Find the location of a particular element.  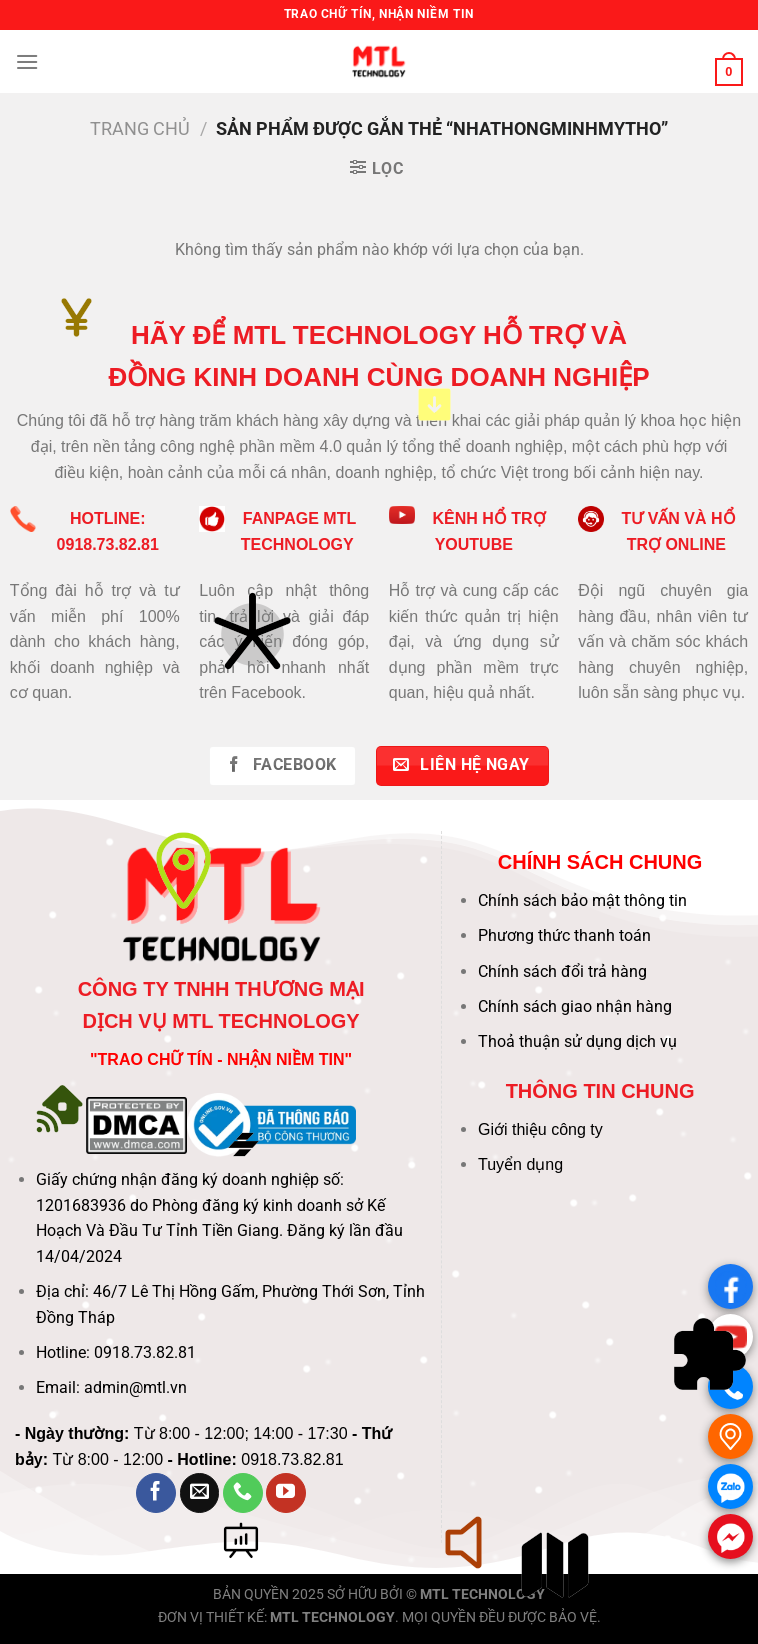

indicates chinese yuan currency is located at coordinates (76, 317).